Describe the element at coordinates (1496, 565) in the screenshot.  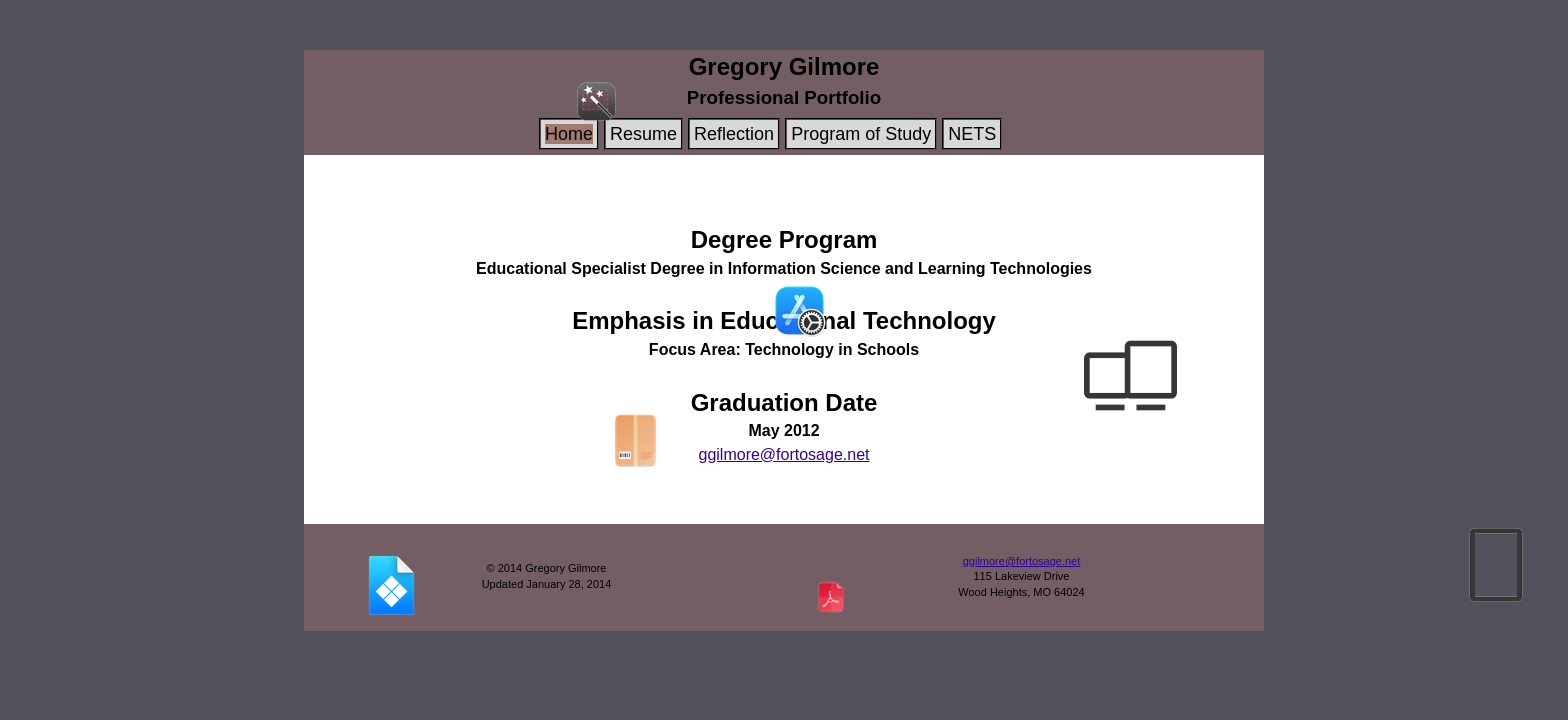
I see `indicates a tablet or touch-screen device` at that location.